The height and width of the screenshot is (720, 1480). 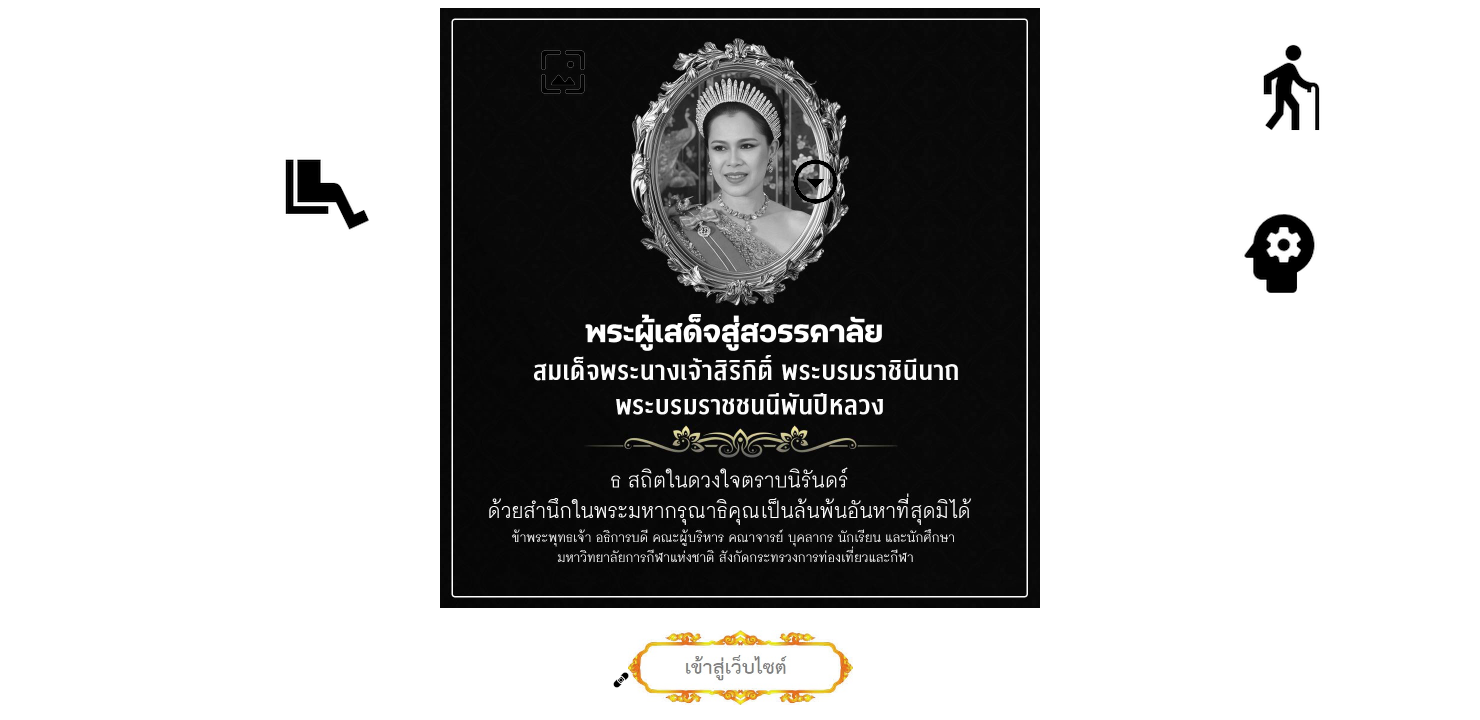 What do you see at coordinates (324, 194) in the screenshot?
I see `select extra legroom seat option` at bounding box center [324, 194].